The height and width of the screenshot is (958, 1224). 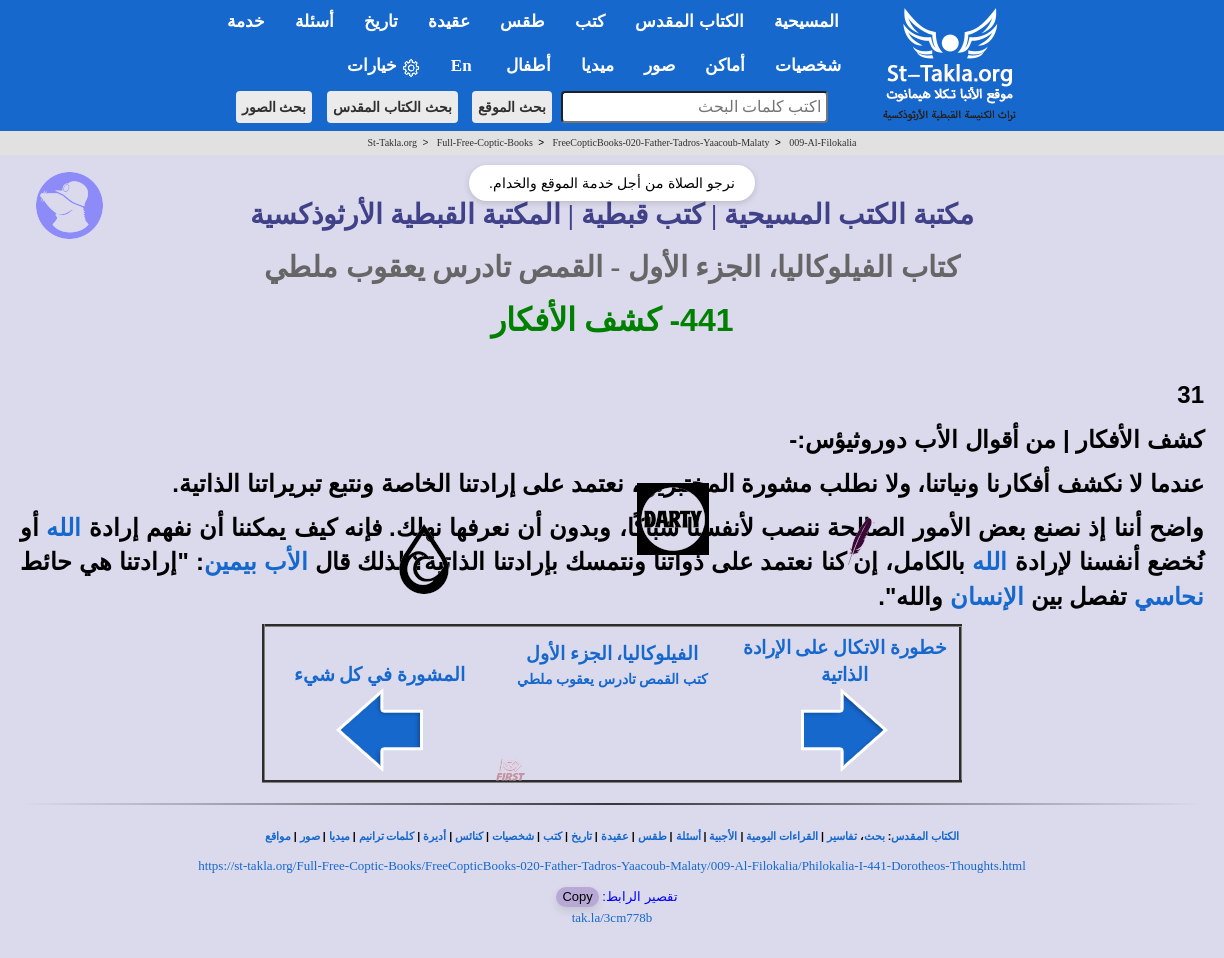 I want to click on open Mullvad VPN app, so click(x=69, y=205).